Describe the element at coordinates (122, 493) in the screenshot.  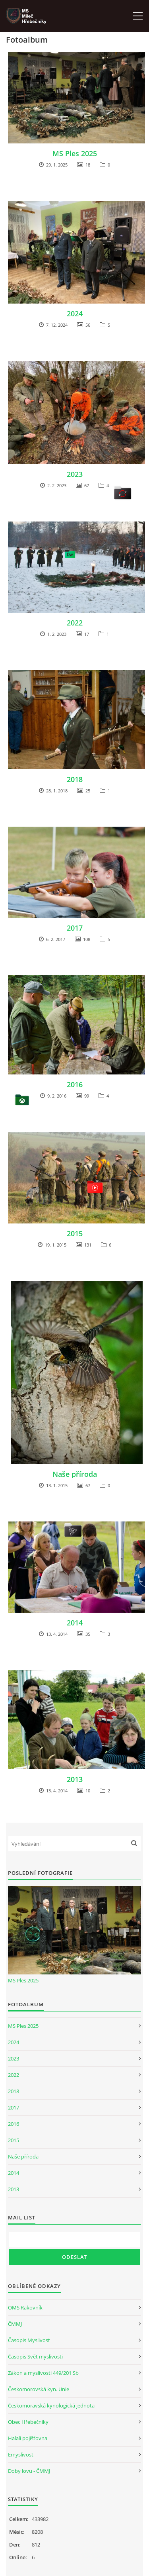
I see `folder containing OpenShift project files` at that location.